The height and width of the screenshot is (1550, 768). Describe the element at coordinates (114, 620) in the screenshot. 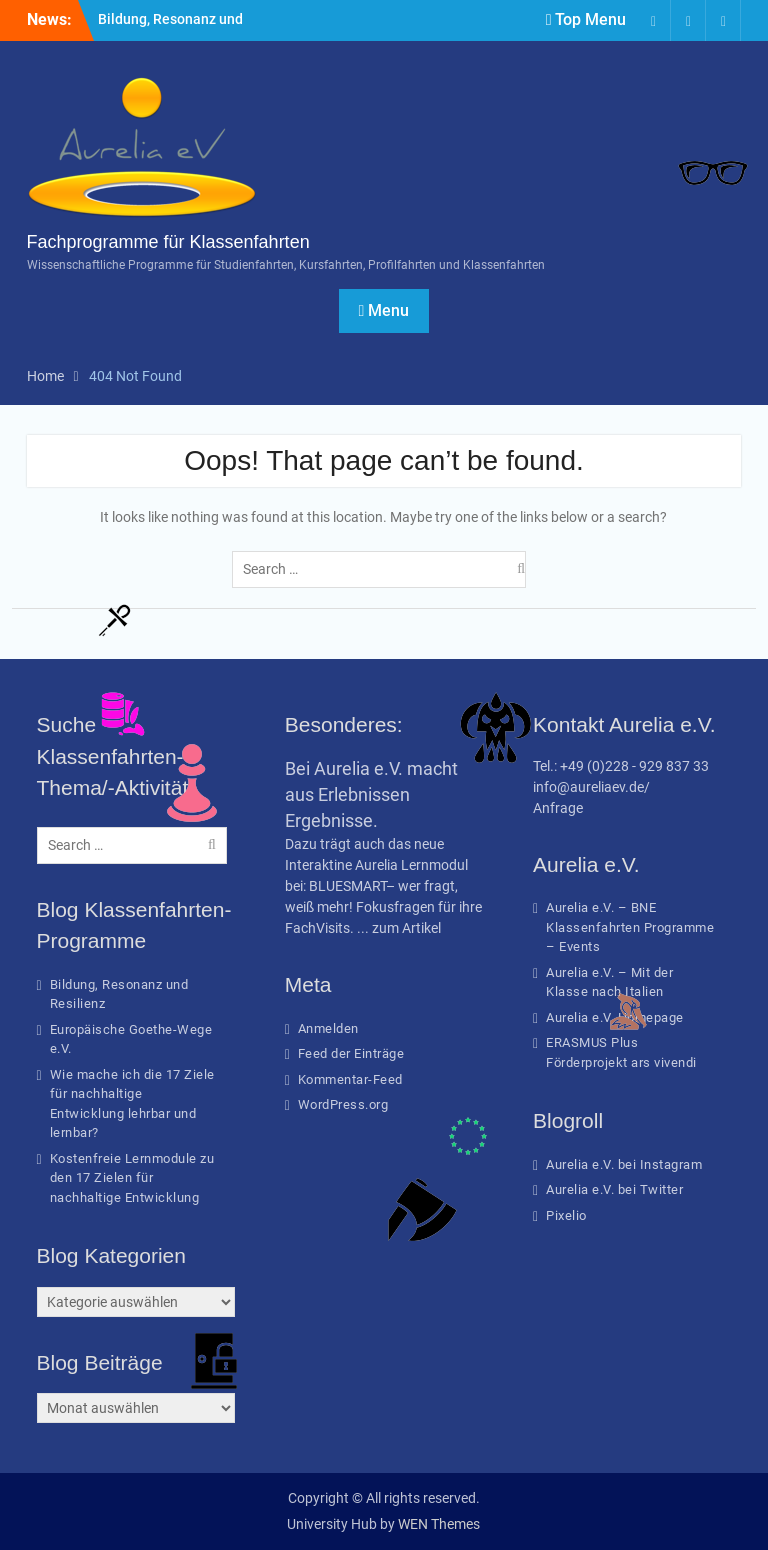

I see `millennium key item from yu-gi-oh series` at that location.